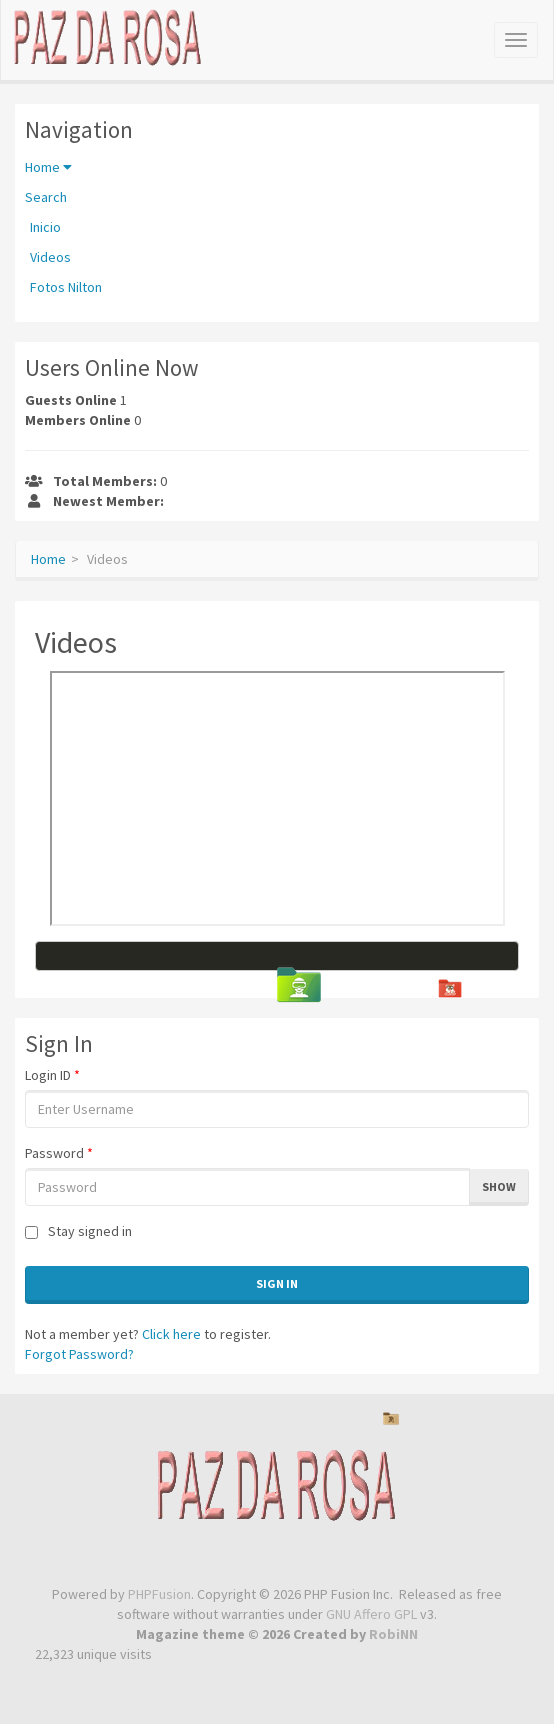 This screenshot has width=554, height=1724. What do you see at coordinates (450, 989) in the screenshot?
I see `folder containing Ember.js project files` at bounding box center [450, 989].